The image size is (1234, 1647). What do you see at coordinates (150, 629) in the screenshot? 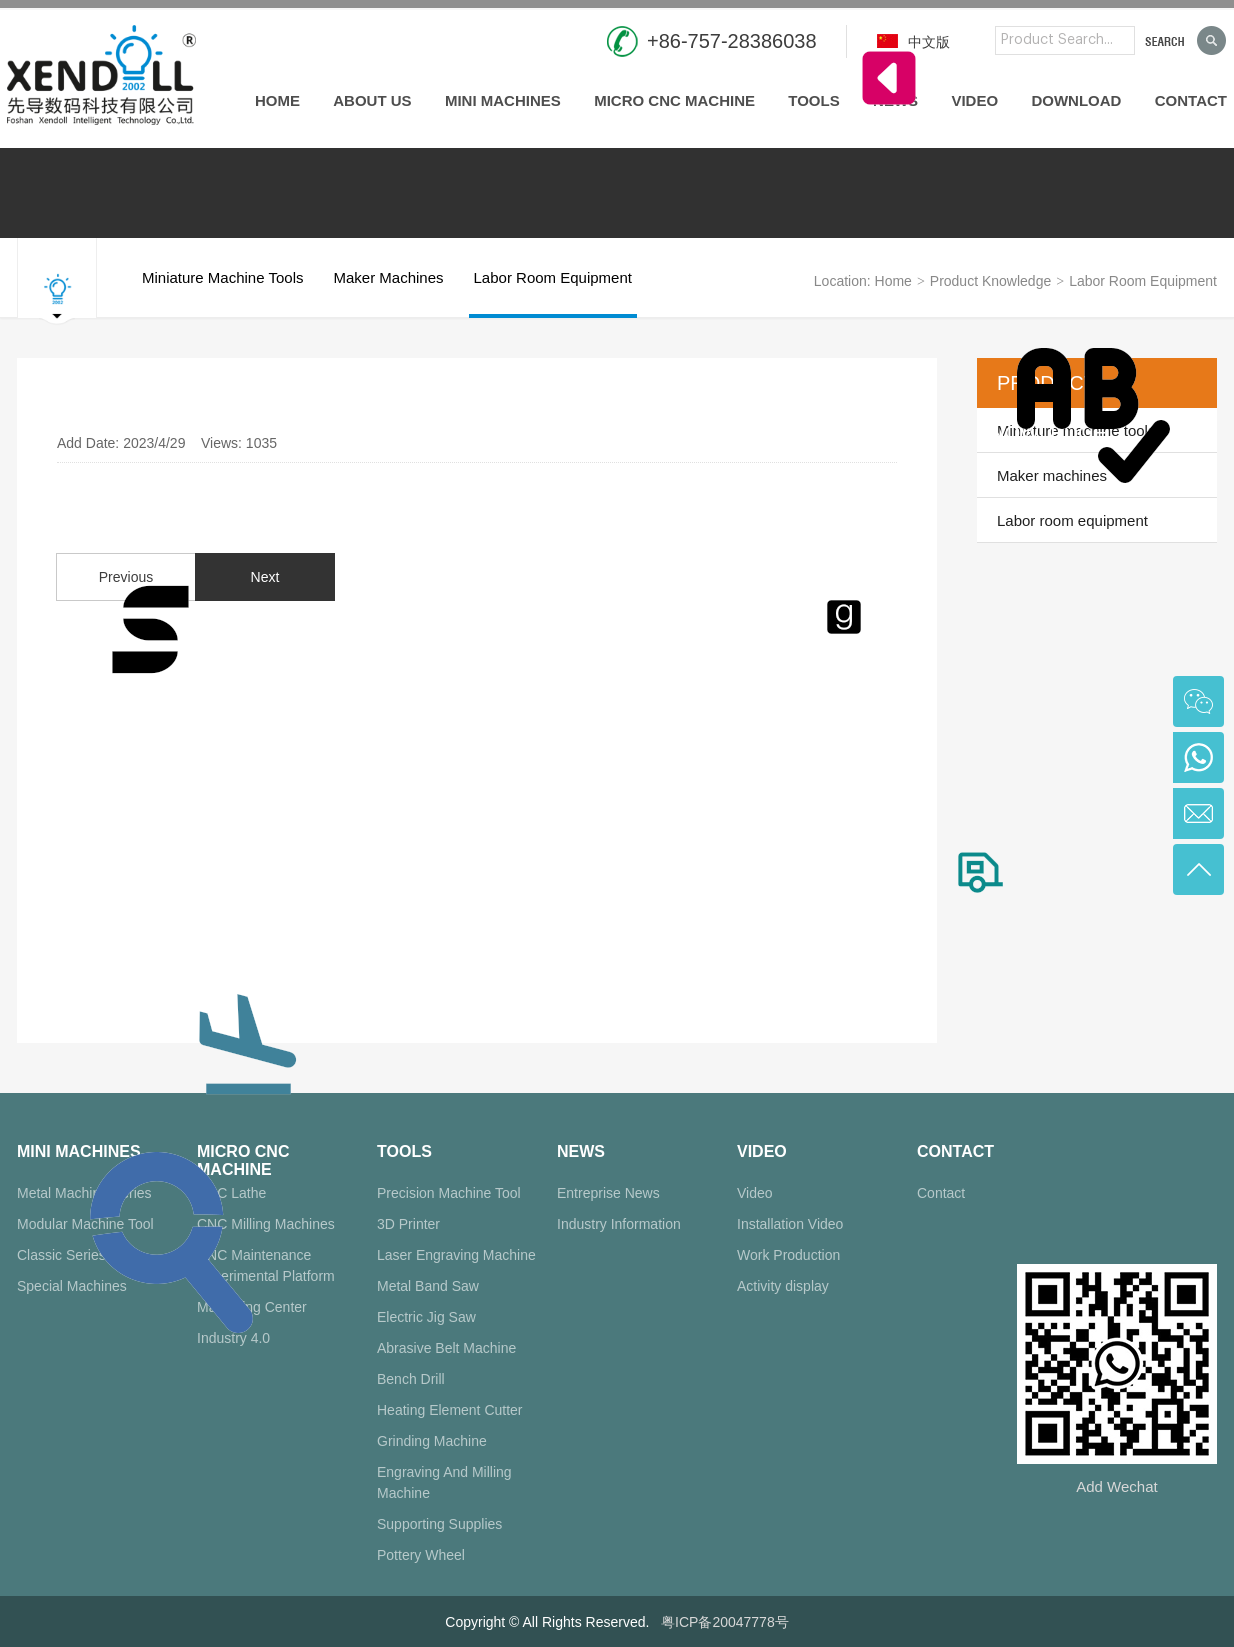
I see `sitrox brand logo` at bounding box center [150, 629].